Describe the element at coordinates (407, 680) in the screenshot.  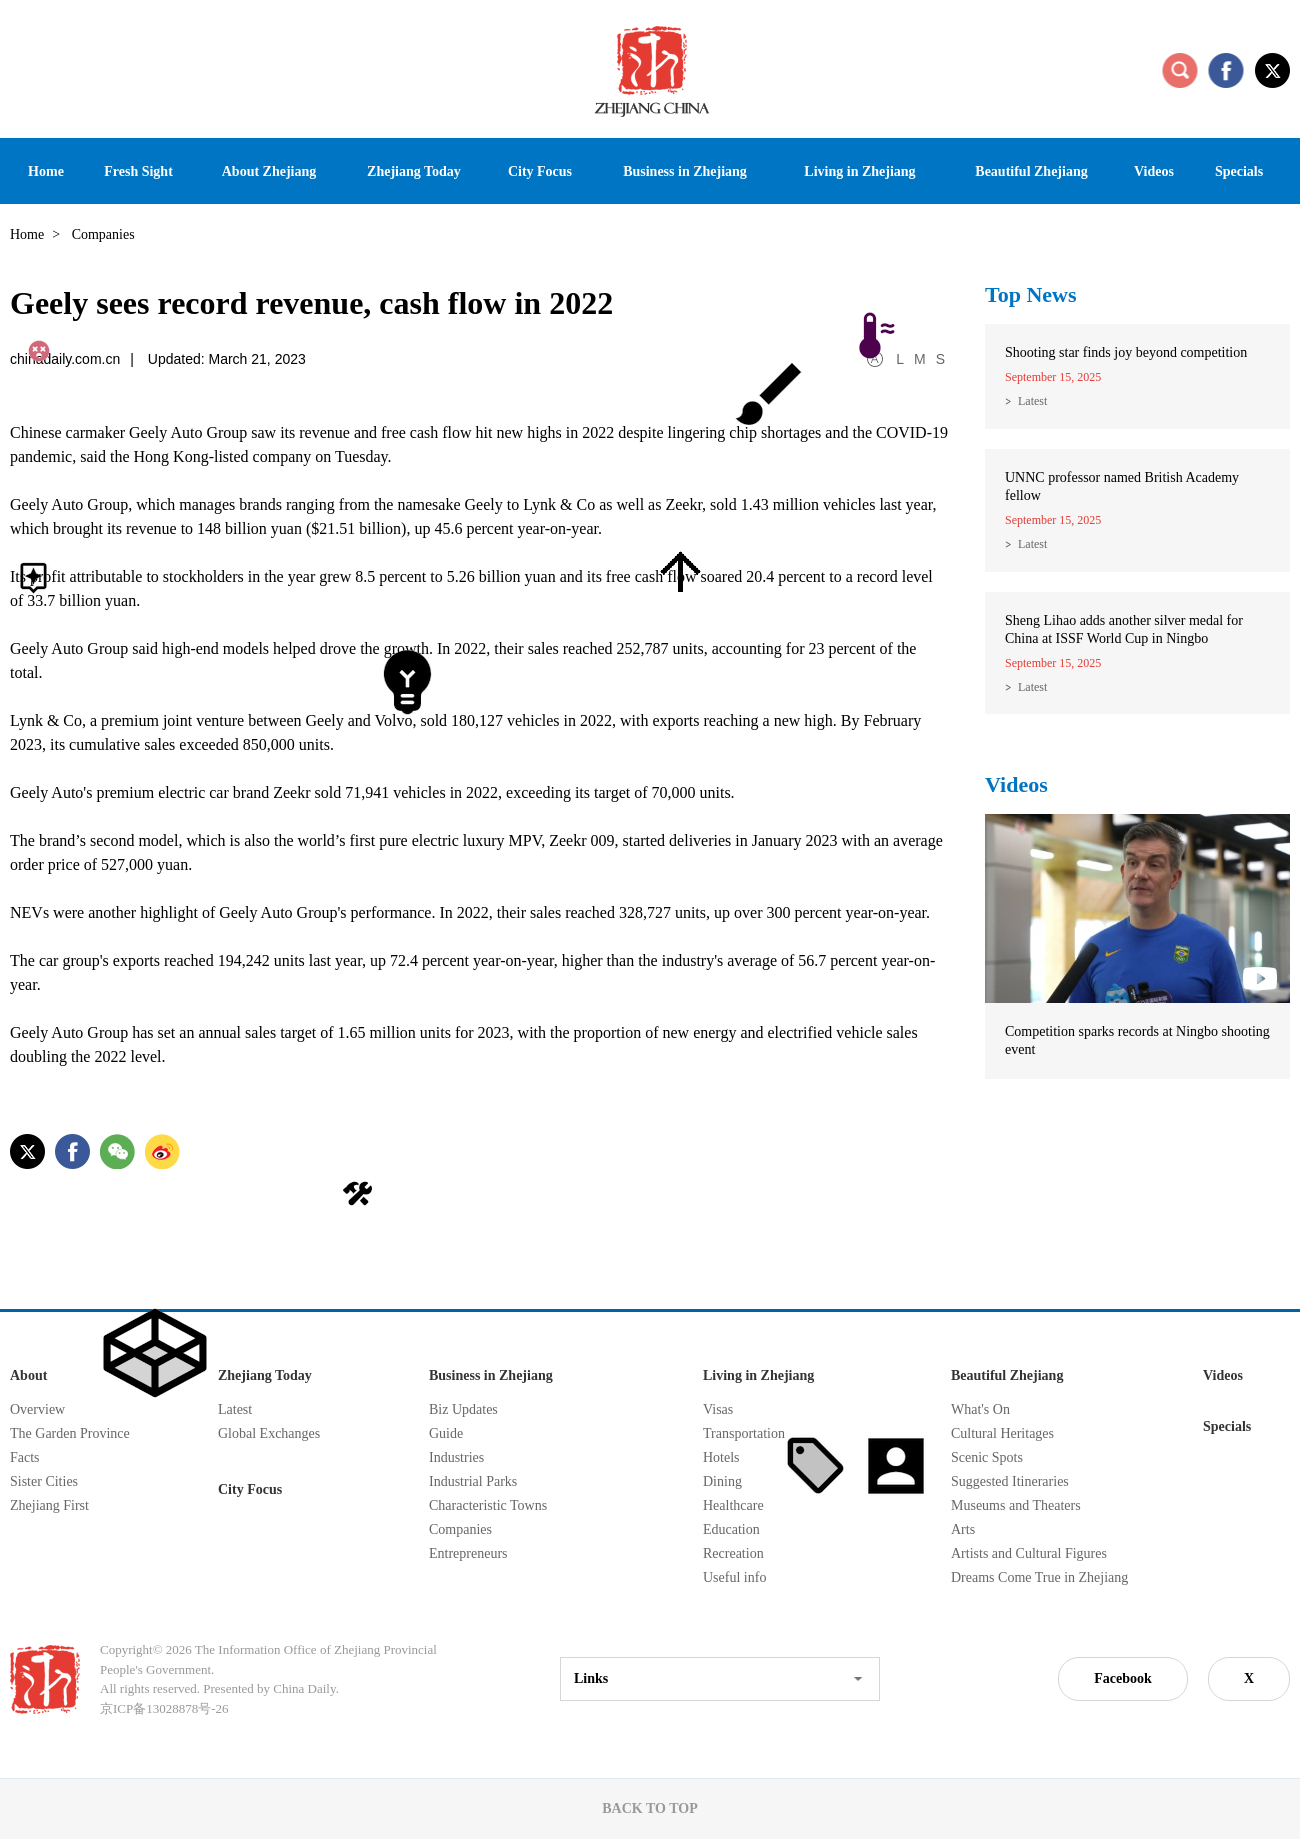
I see `access tips or ideas` at that location.